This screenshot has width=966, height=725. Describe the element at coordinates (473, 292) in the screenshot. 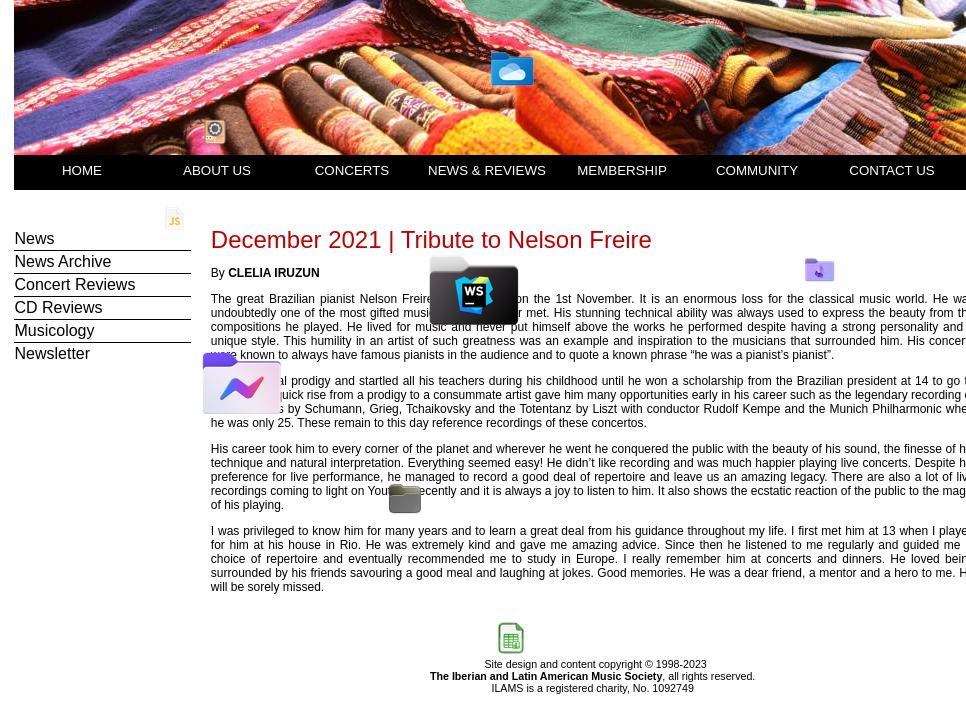

I see `open webstorm project folder` at that location.